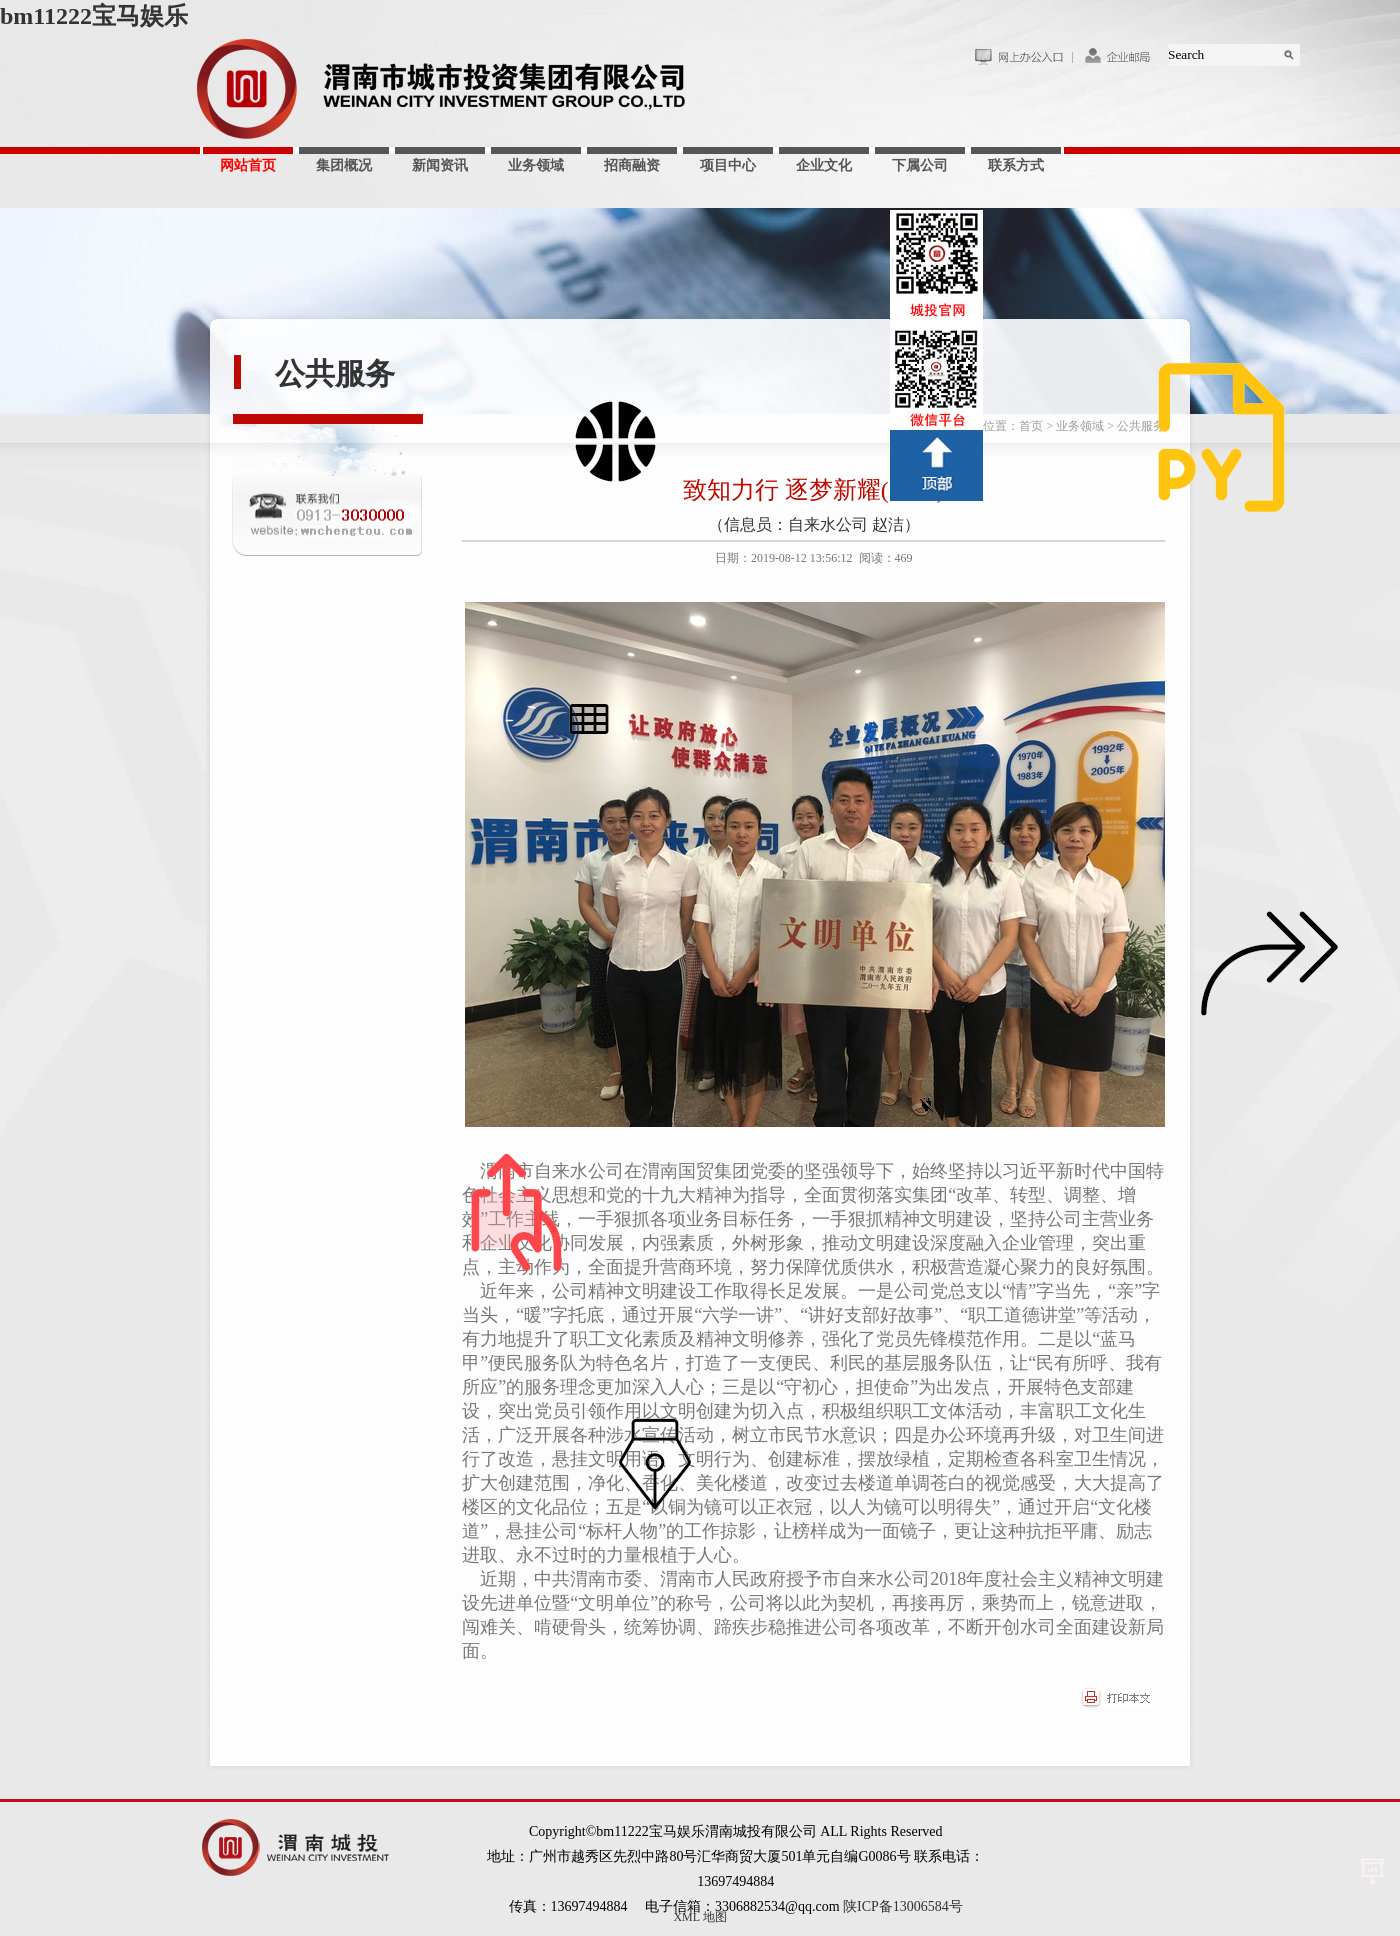 This screenshot has width=1400, height=1936. What do you see at coordinates (1269, 963) in the screenshot?
I see `forward or share content multiple times` at bounding box center [1269, 963].